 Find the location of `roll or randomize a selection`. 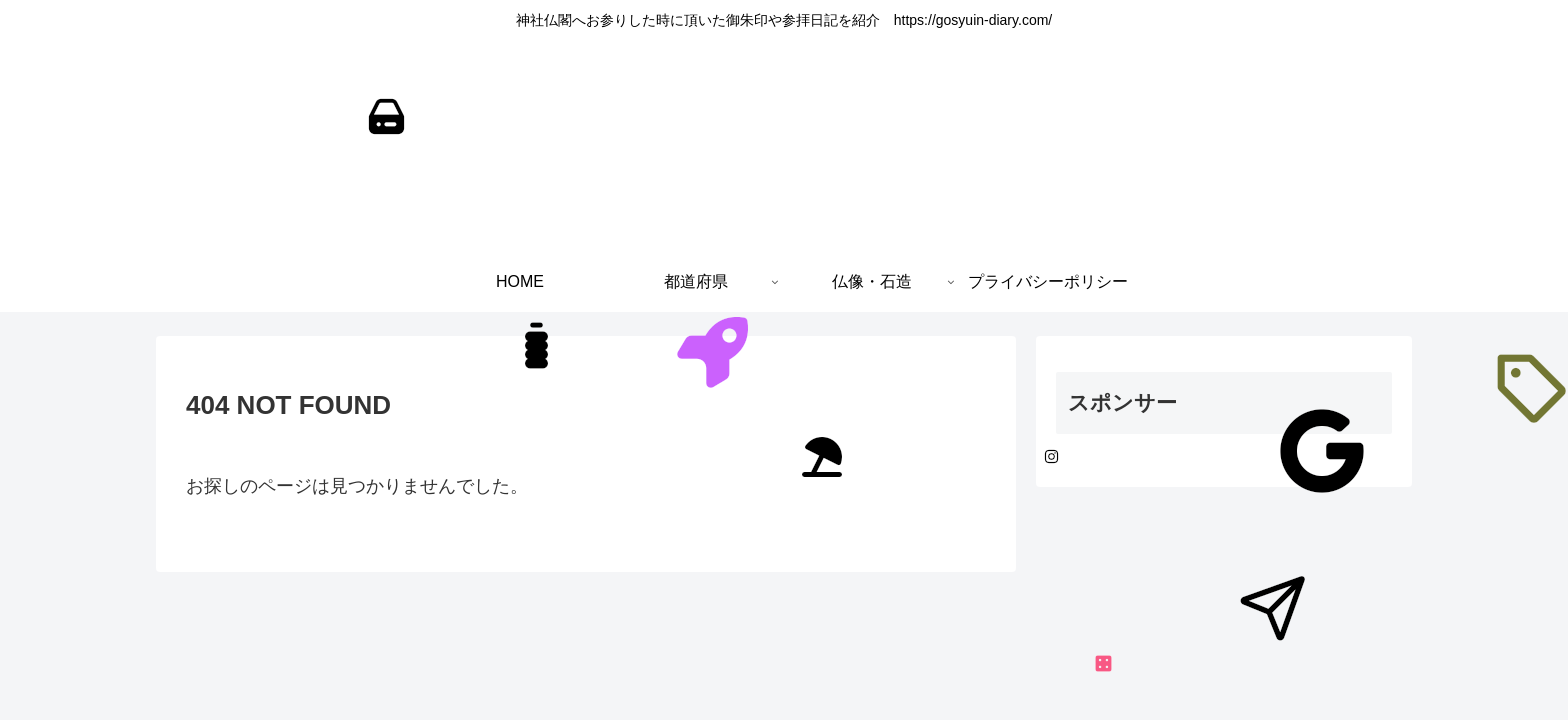

roll or randomize a selection is located at coordinates (1103, 663).